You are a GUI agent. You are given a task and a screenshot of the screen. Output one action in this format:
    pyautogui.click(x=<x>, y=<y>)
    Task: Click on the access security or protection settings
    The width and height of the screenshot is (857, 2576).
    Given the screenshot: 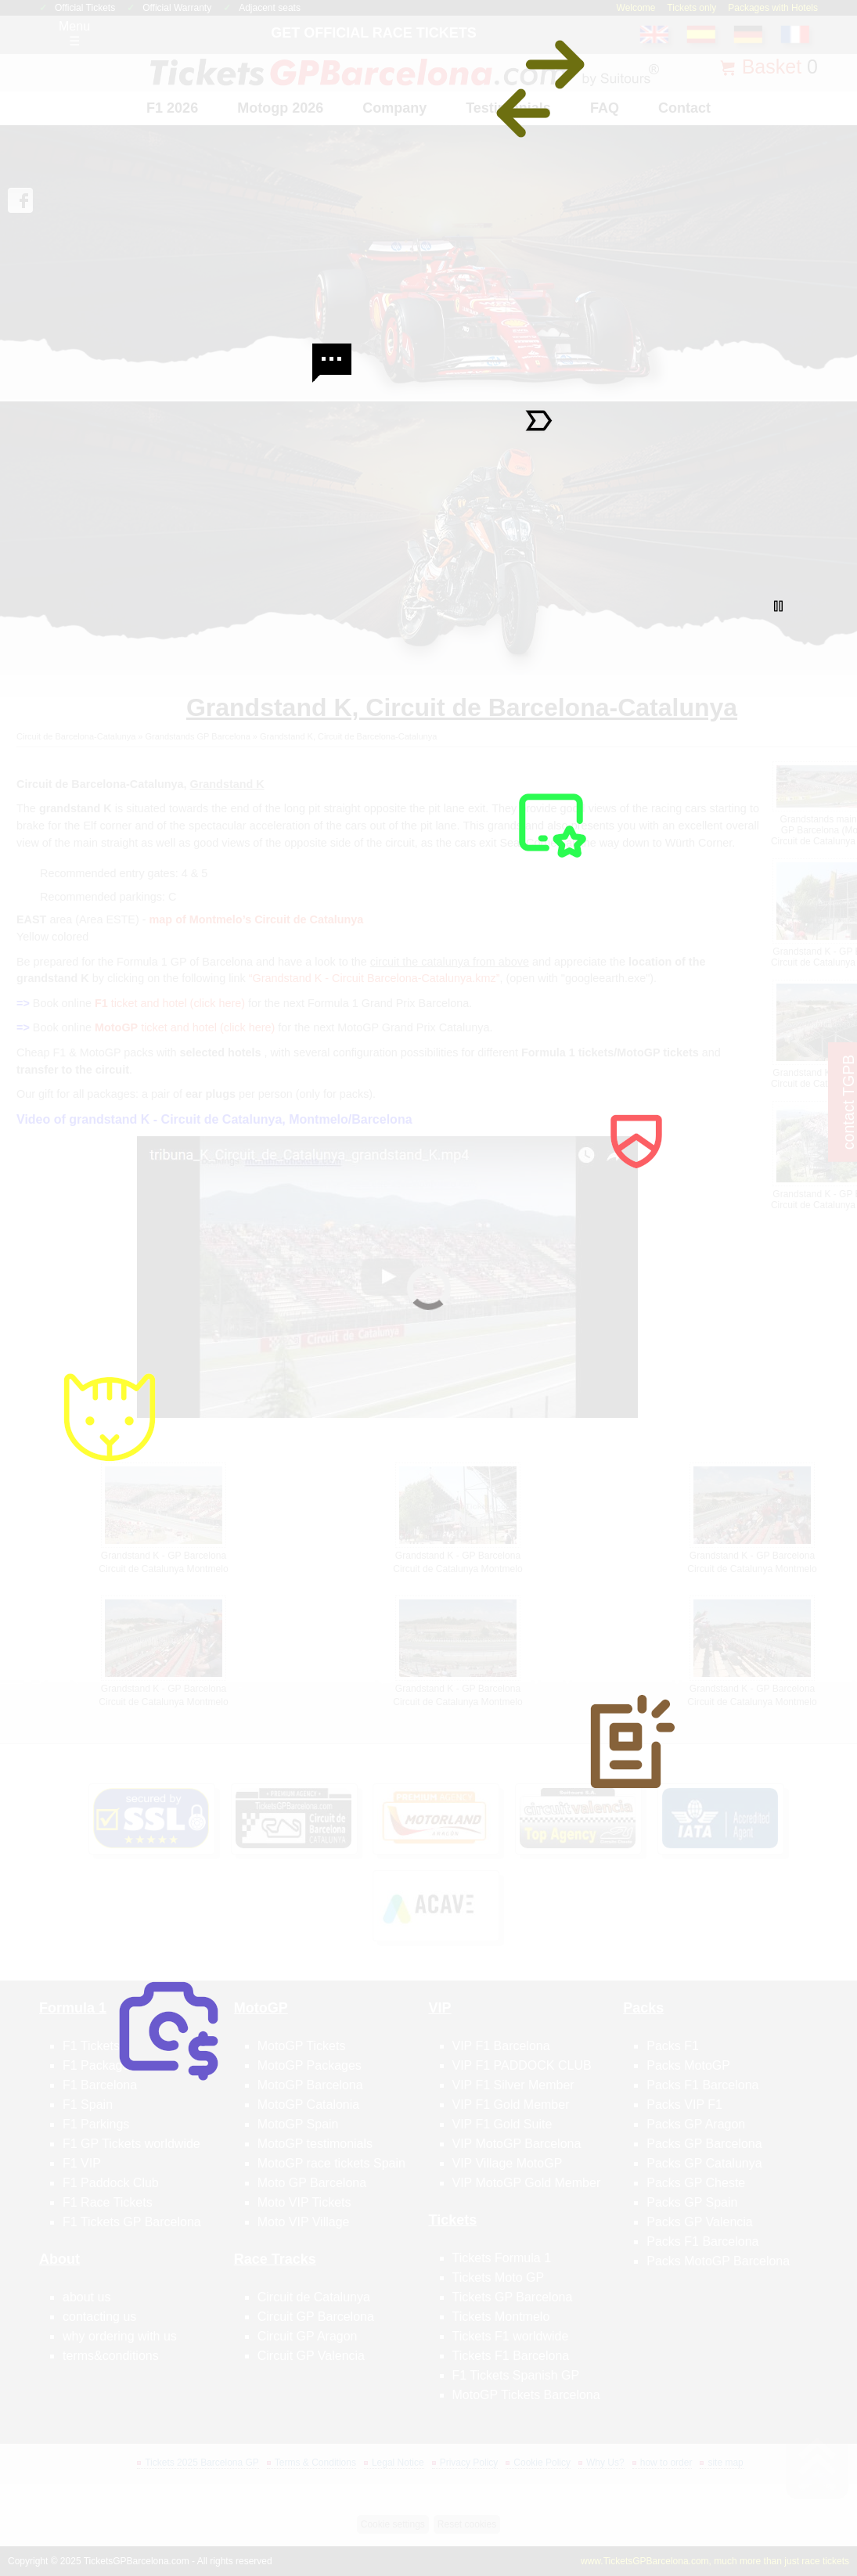 What is the action you would take?
    pyautogui.click(x=636, y=1139)
    